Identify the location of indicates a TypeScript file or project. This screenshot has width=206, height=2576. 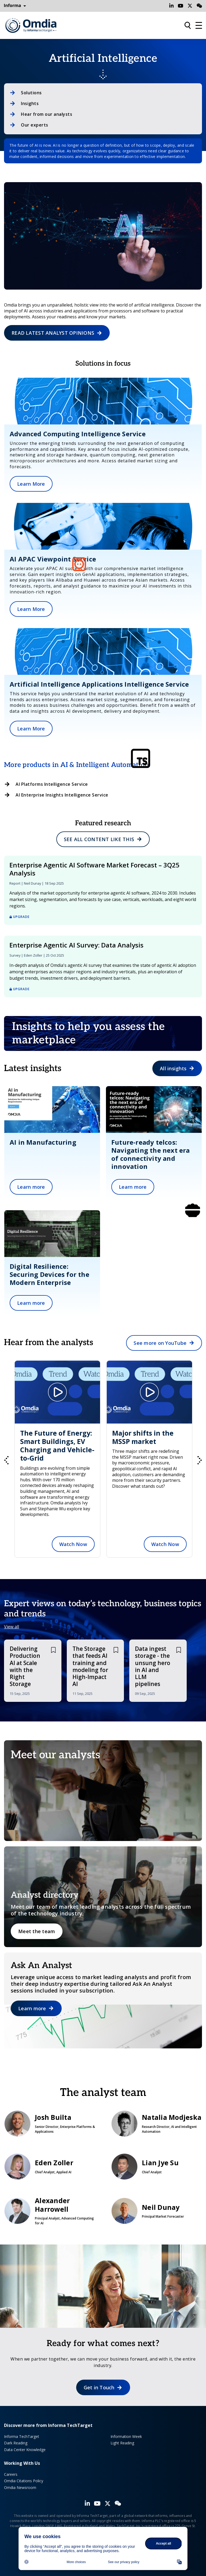
(141, 758).